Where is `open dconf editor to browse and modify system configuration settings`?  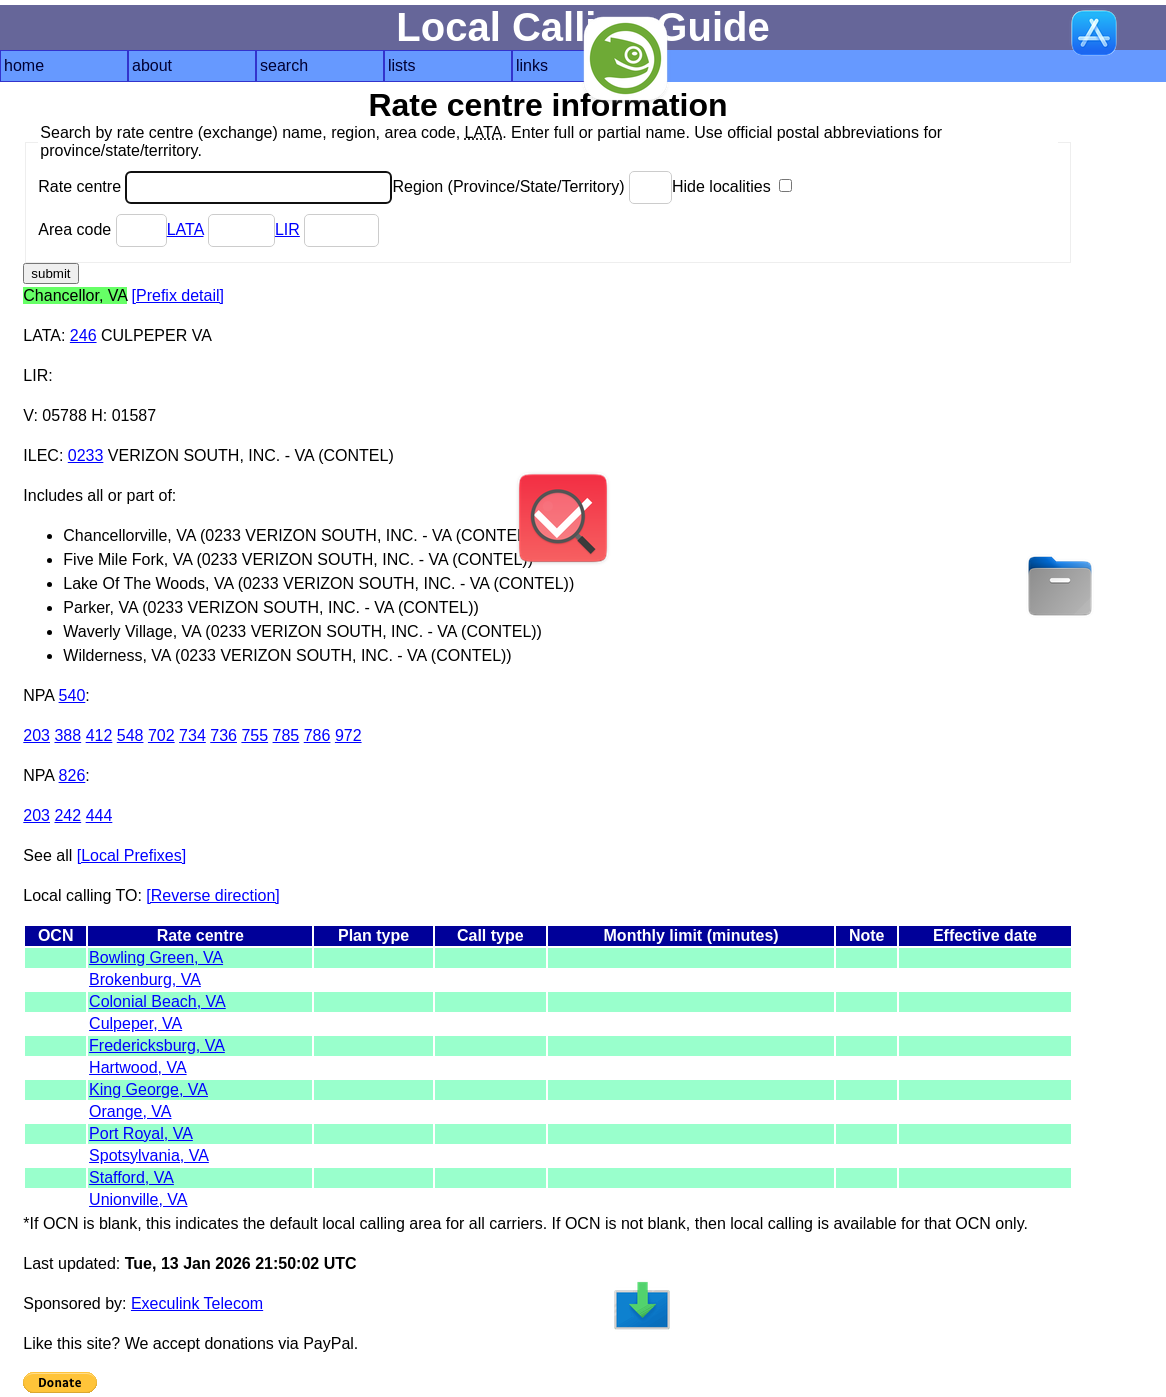 open dconf editor to browse and modify system configuration settings is located at coordinates (563, 518).